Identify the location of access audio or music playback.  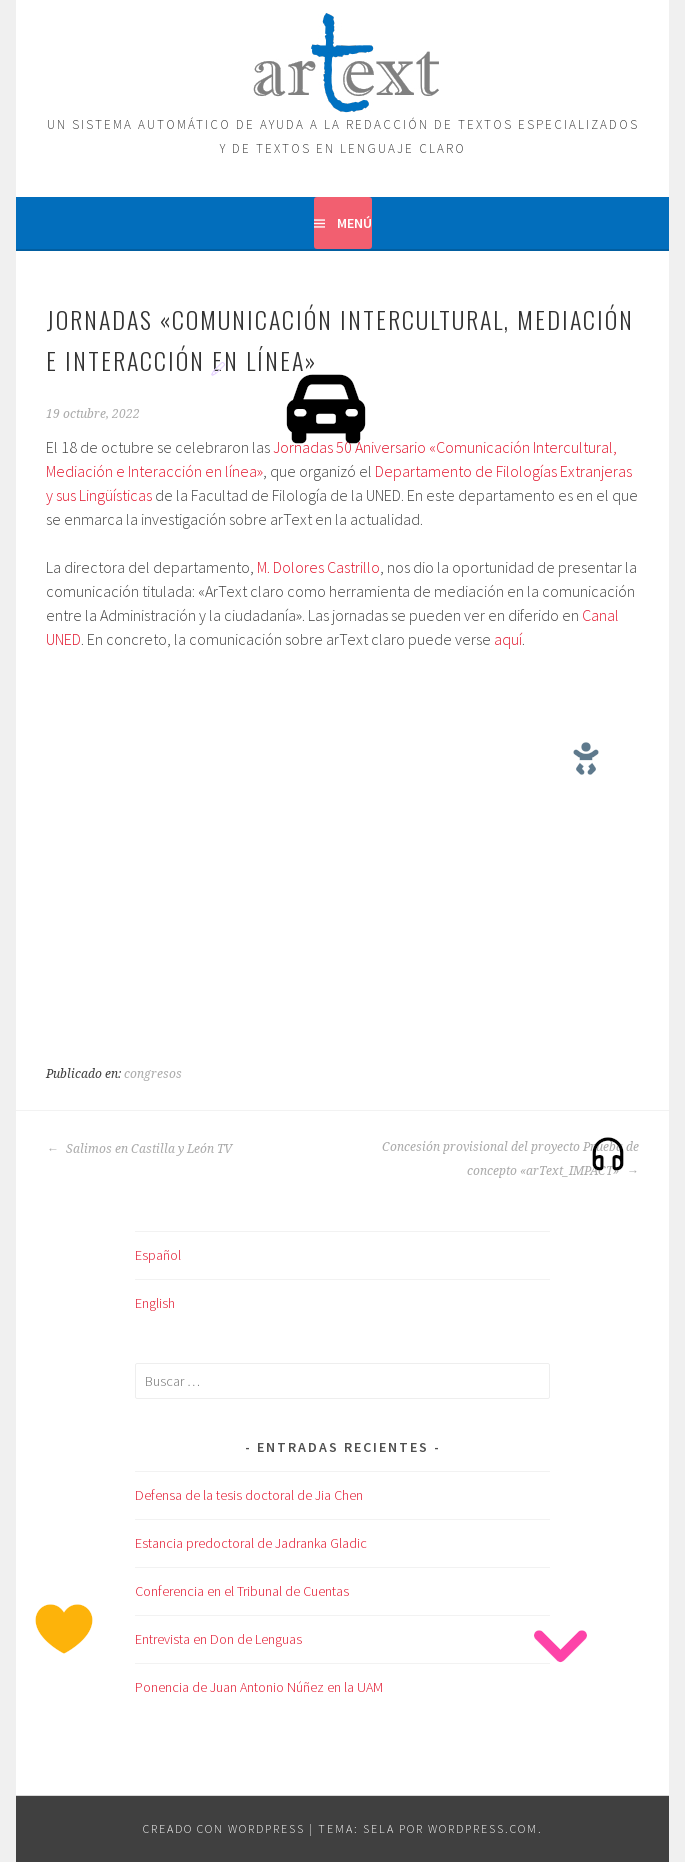
(608, 1155).